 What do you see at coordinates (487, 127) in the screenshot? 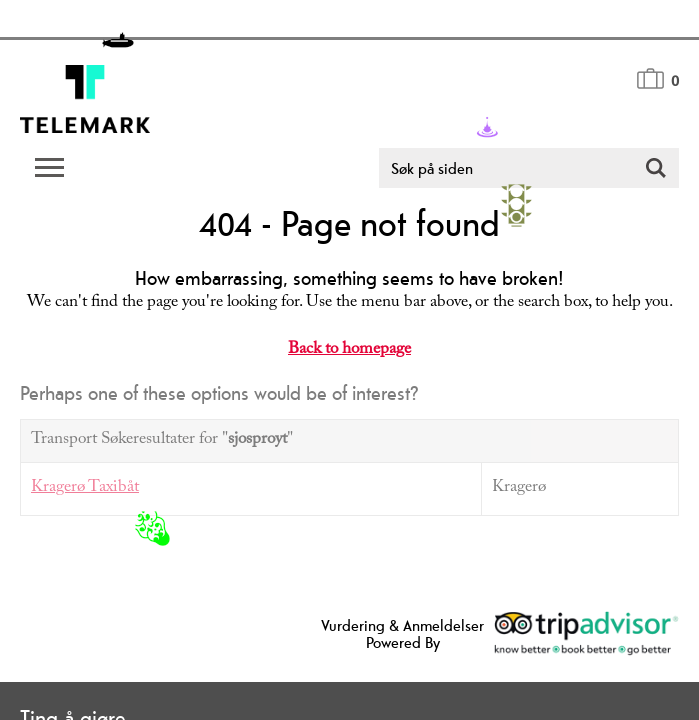
I see `indicates water or liquid effect in gameplay` at bounding box center [487, 127].